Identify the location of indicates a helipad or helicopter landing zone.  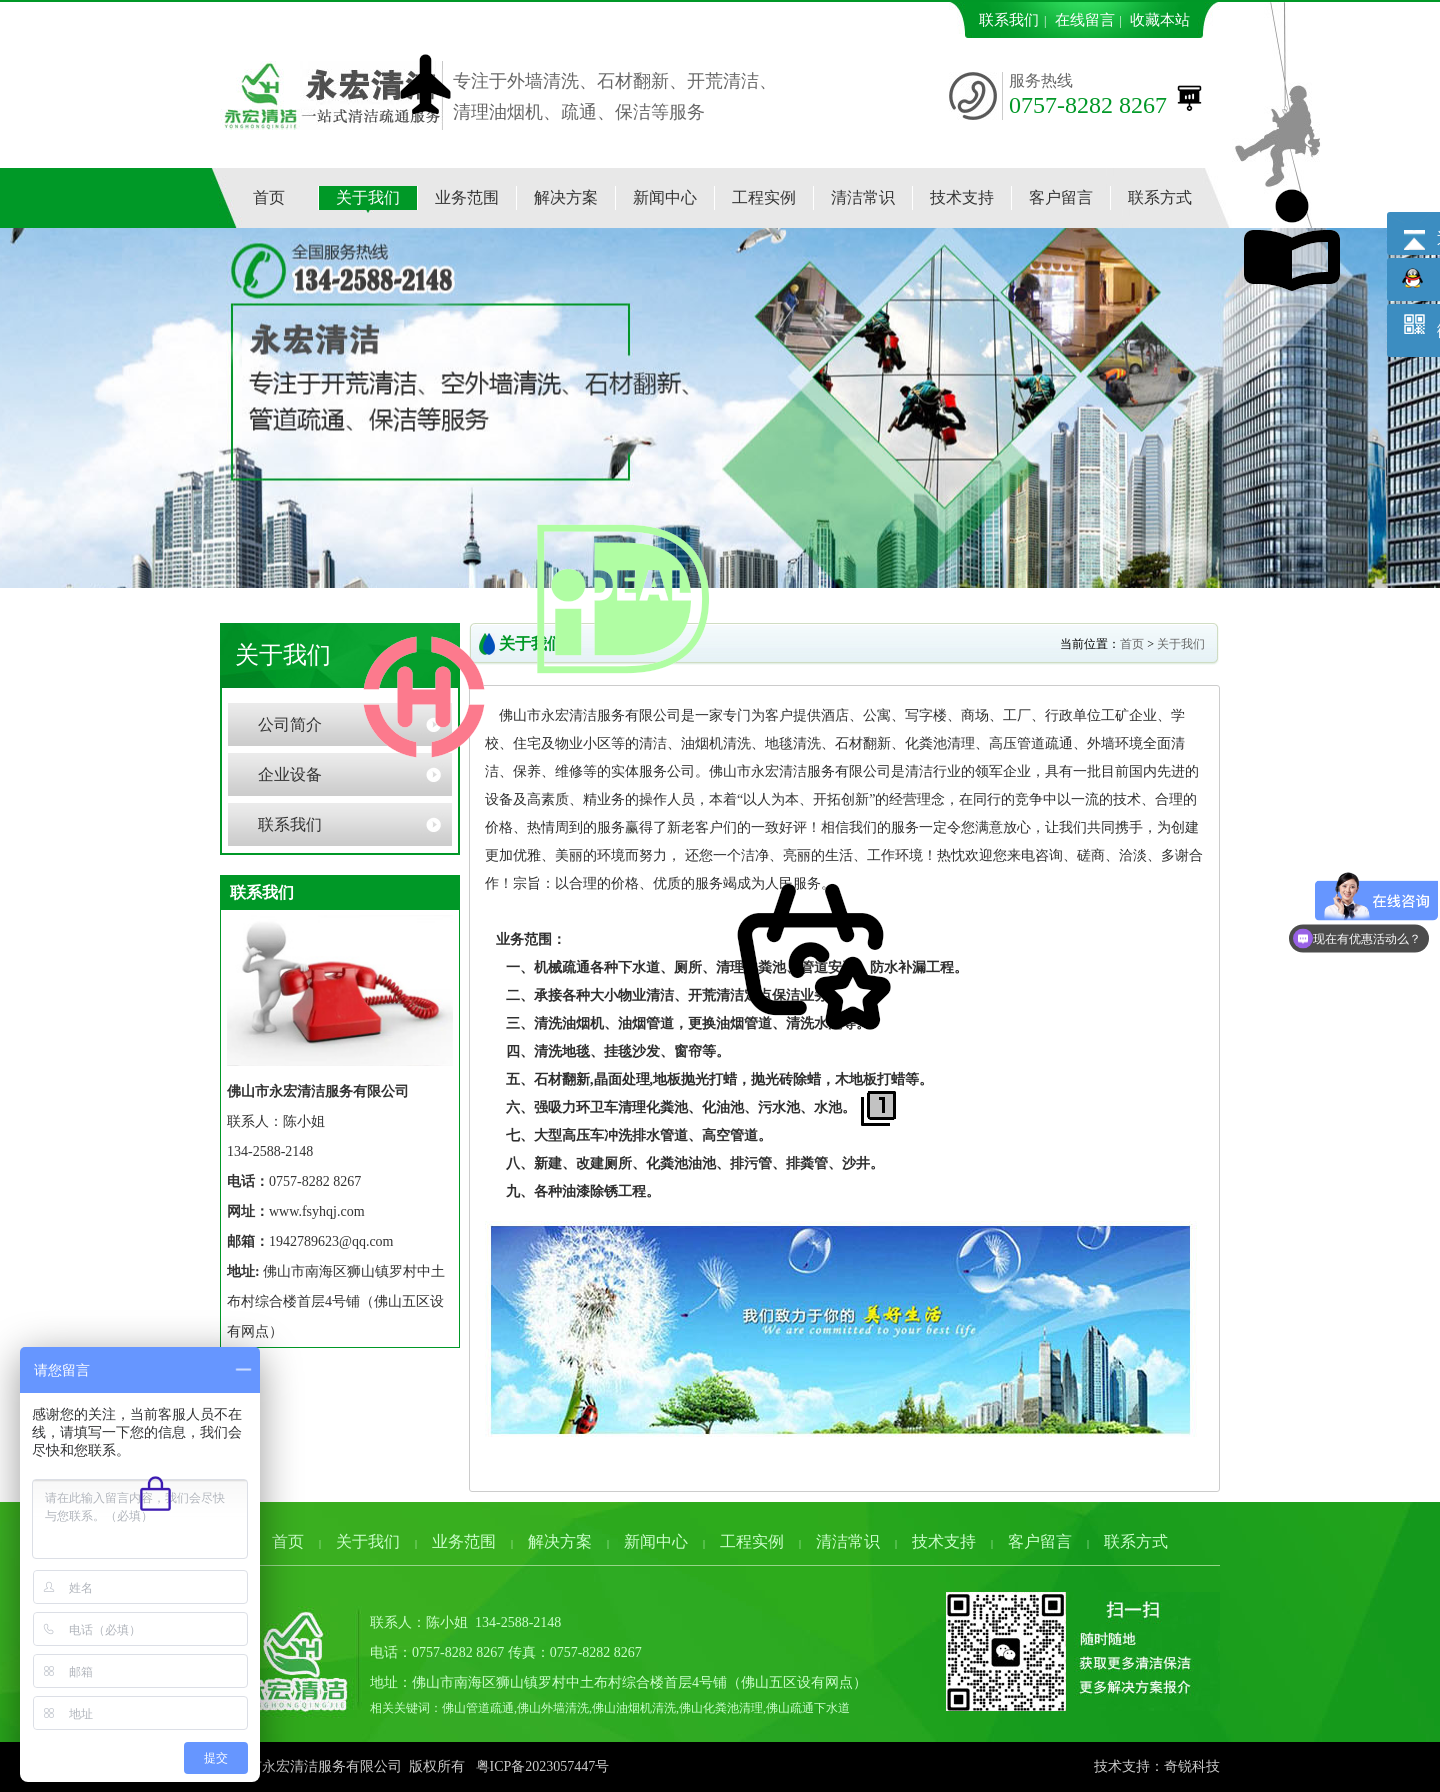
(424, 697).